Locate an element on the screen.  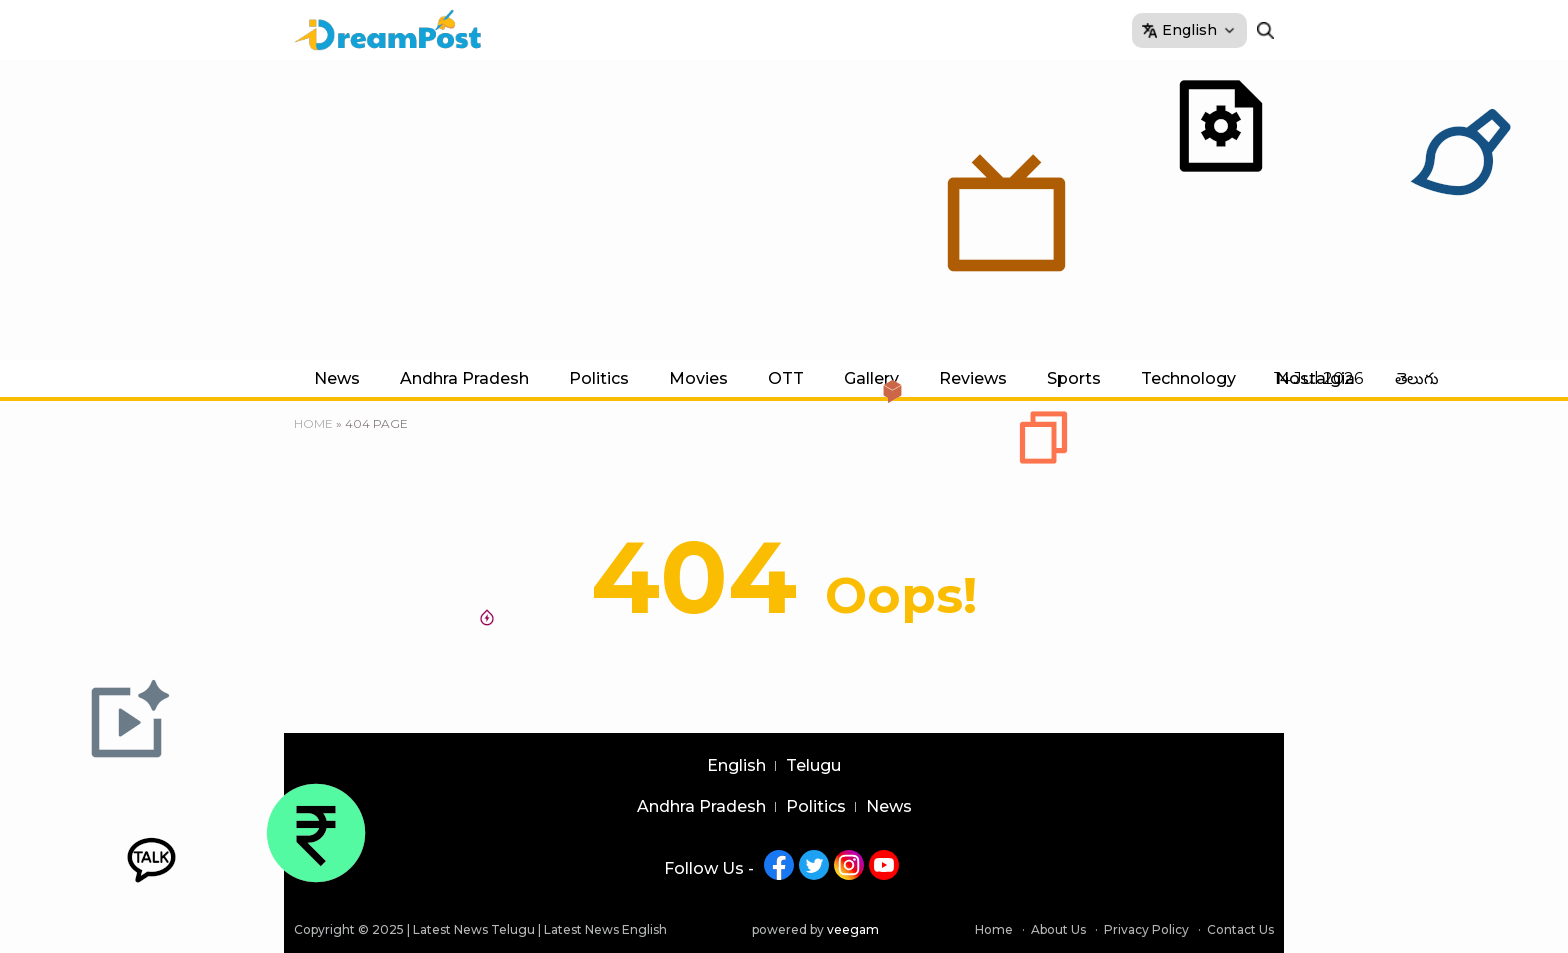
access Google Dialogflow conversational AI platform is located at coordinates (892, 391).